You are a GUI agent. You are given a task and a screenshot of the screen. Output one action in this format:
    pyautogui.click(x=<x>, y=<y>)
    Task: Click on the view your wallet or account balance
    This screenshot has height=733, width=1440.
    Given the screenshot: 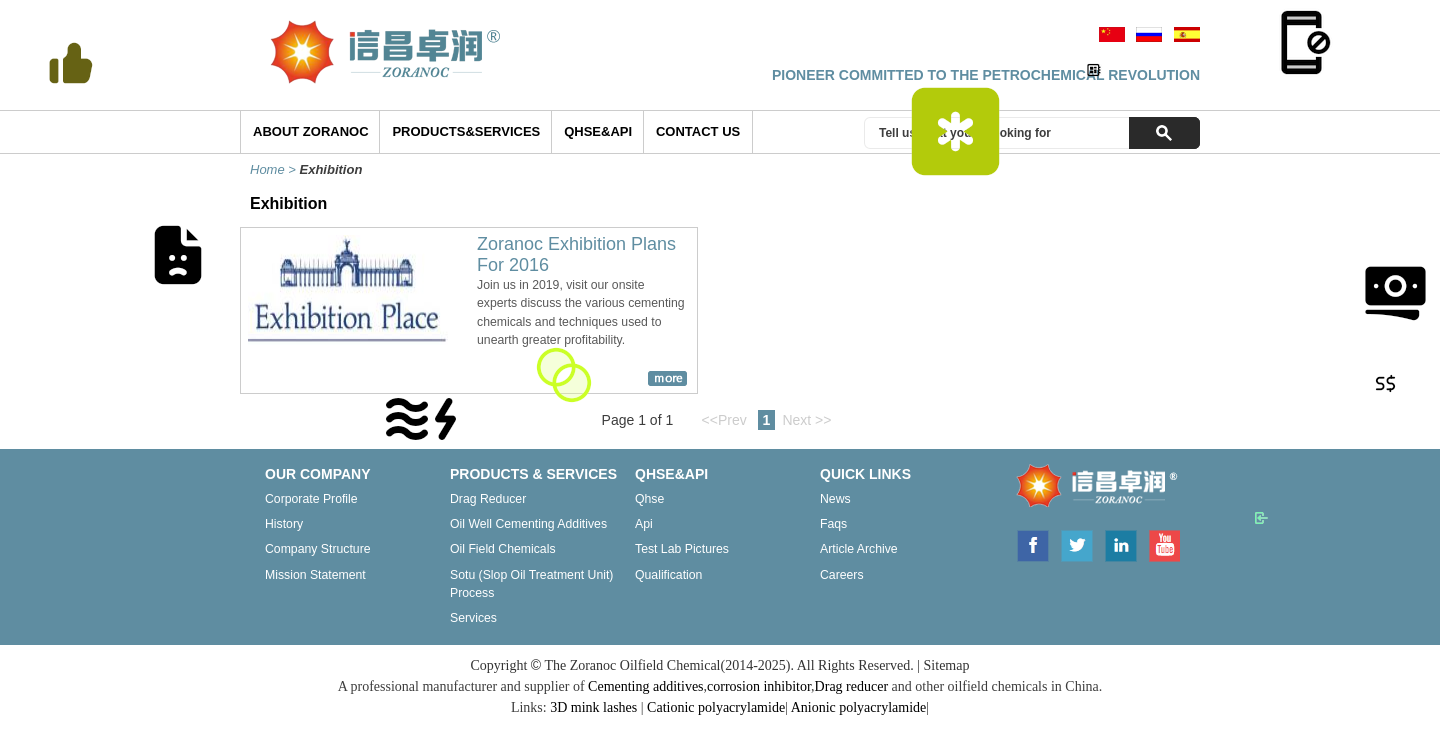 What is the action you would take?
    pyautogui.click(x=1395, y=292)
    